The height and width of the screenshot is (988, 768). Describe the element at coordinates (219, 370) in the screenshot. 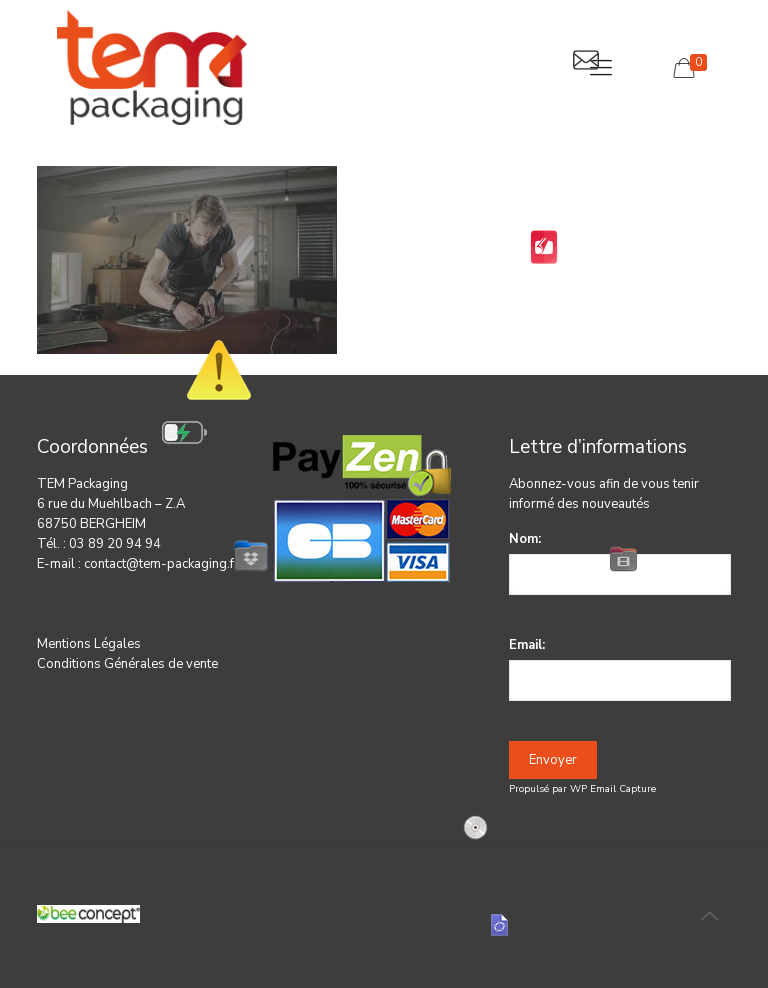

I see `indicates a warning or caution message` at that location.